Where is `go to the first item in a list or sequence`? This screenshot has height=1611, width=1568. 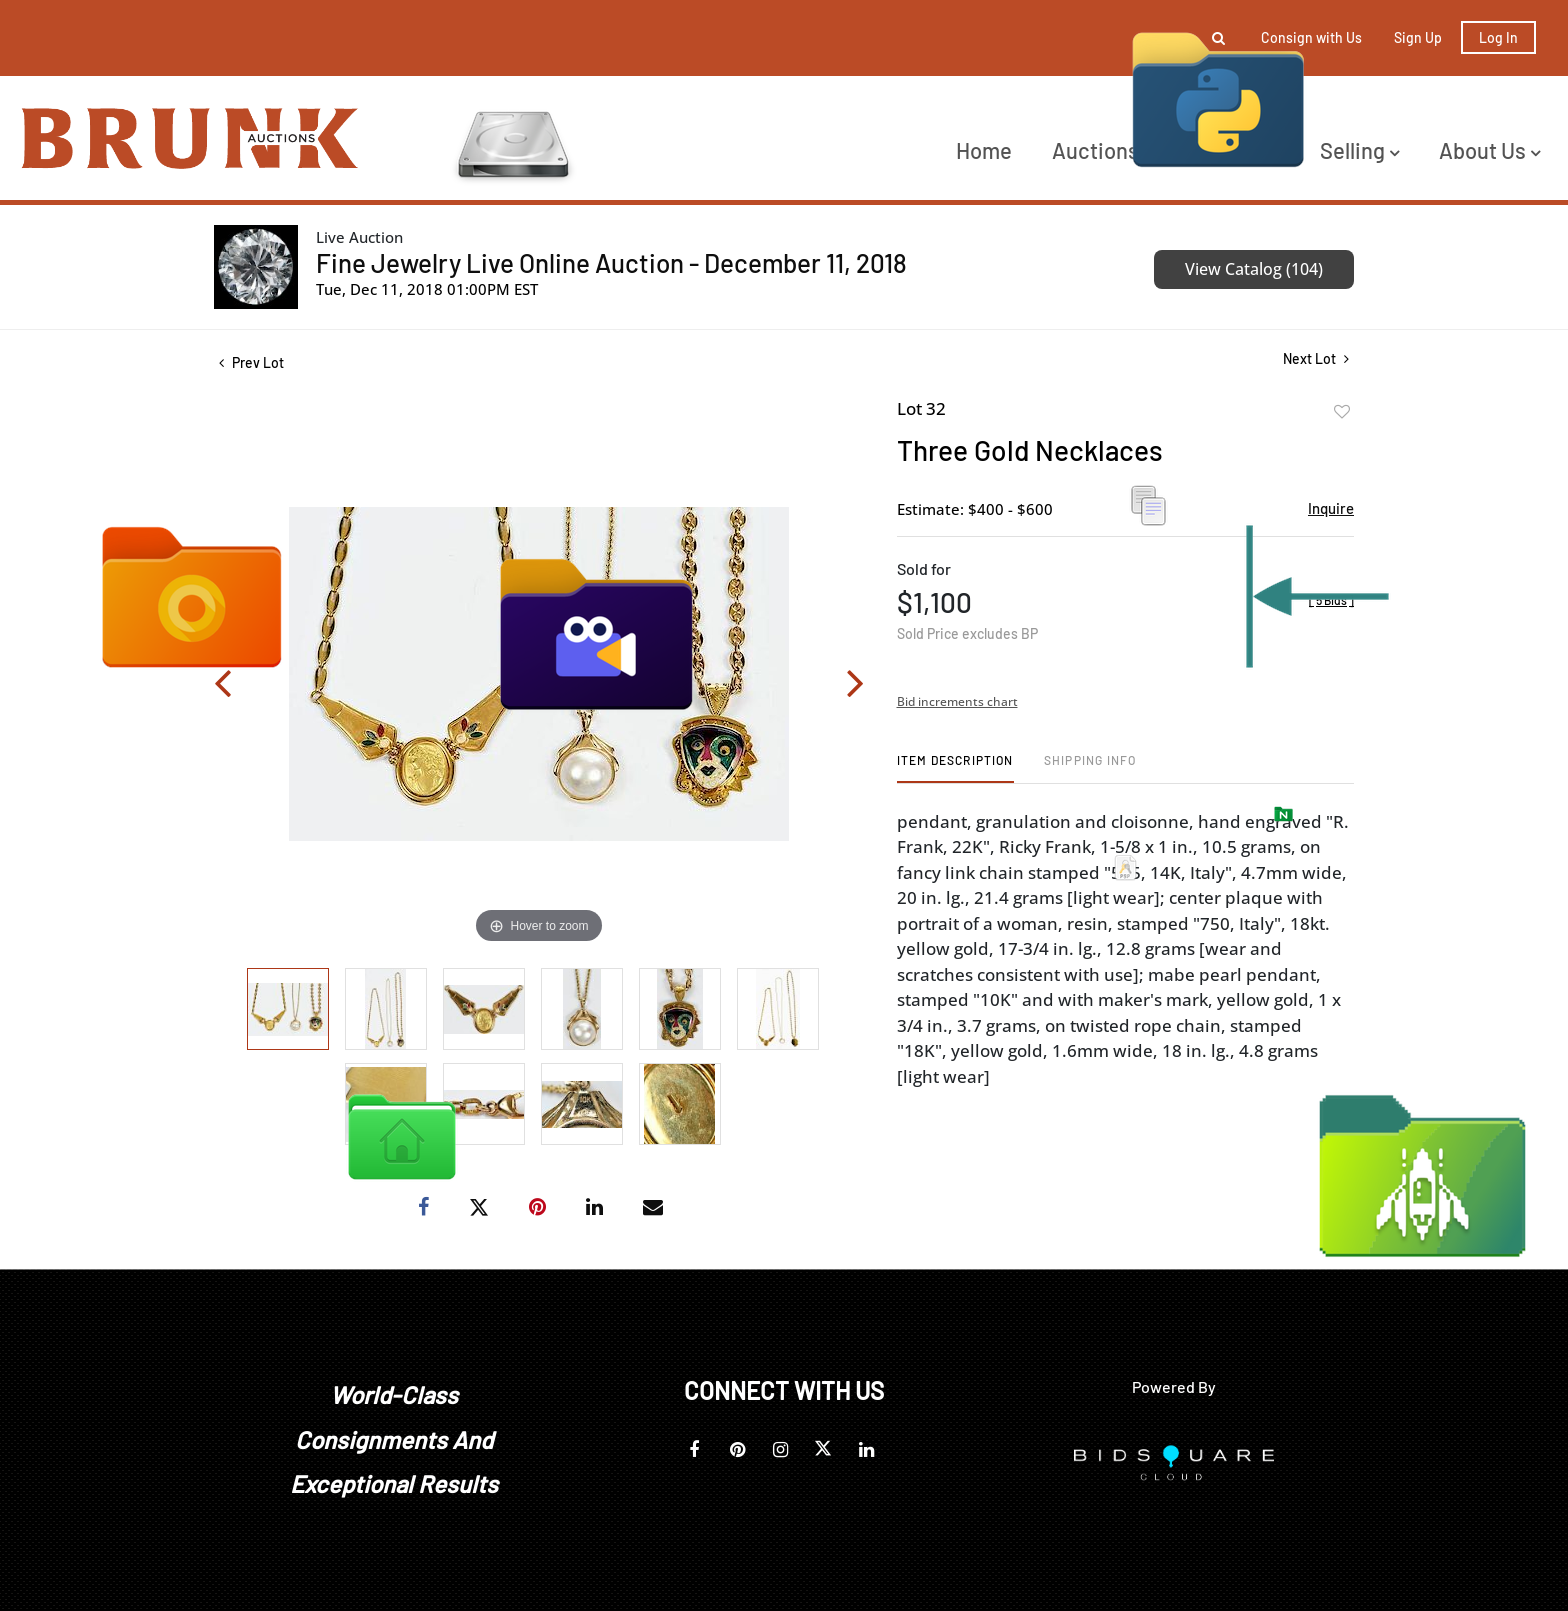
go to the first item in a list or sequence is located at coordinates (1317, 596).